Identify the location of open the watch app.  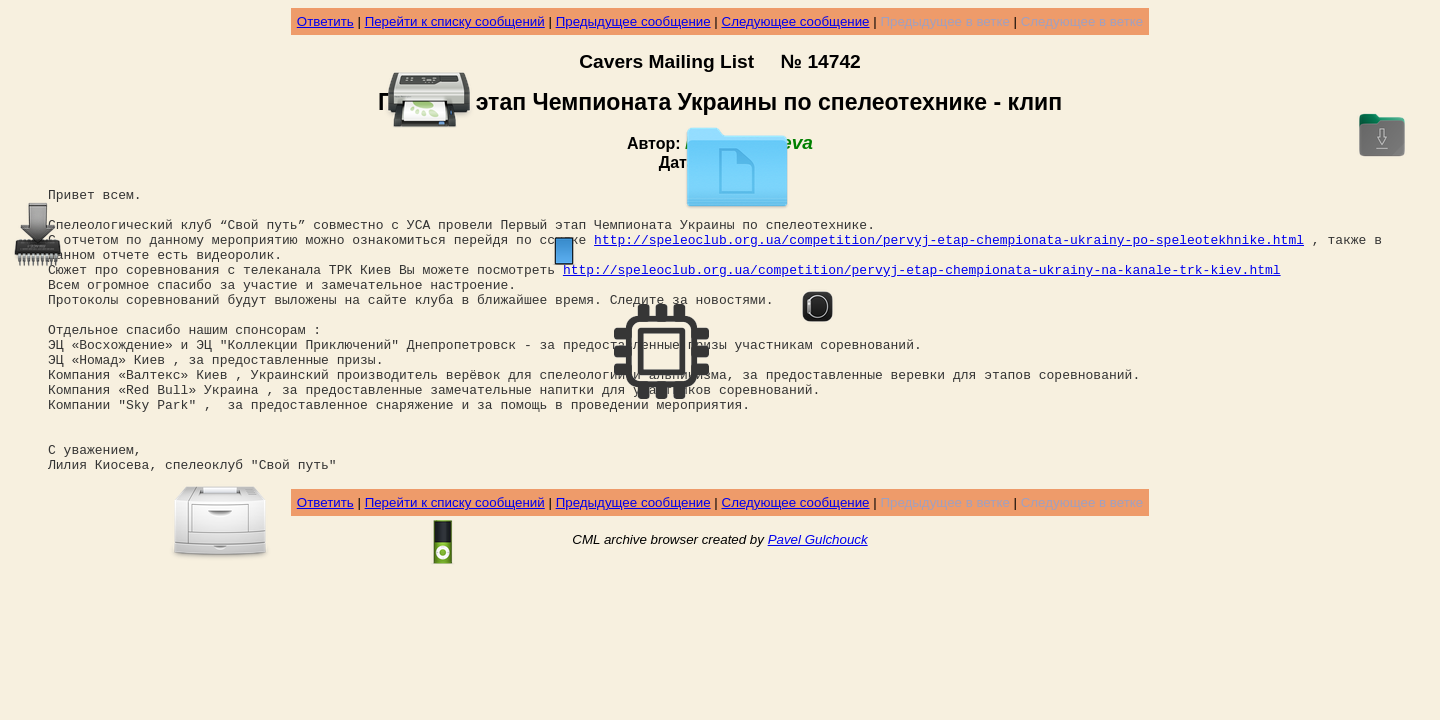
(817, 306).